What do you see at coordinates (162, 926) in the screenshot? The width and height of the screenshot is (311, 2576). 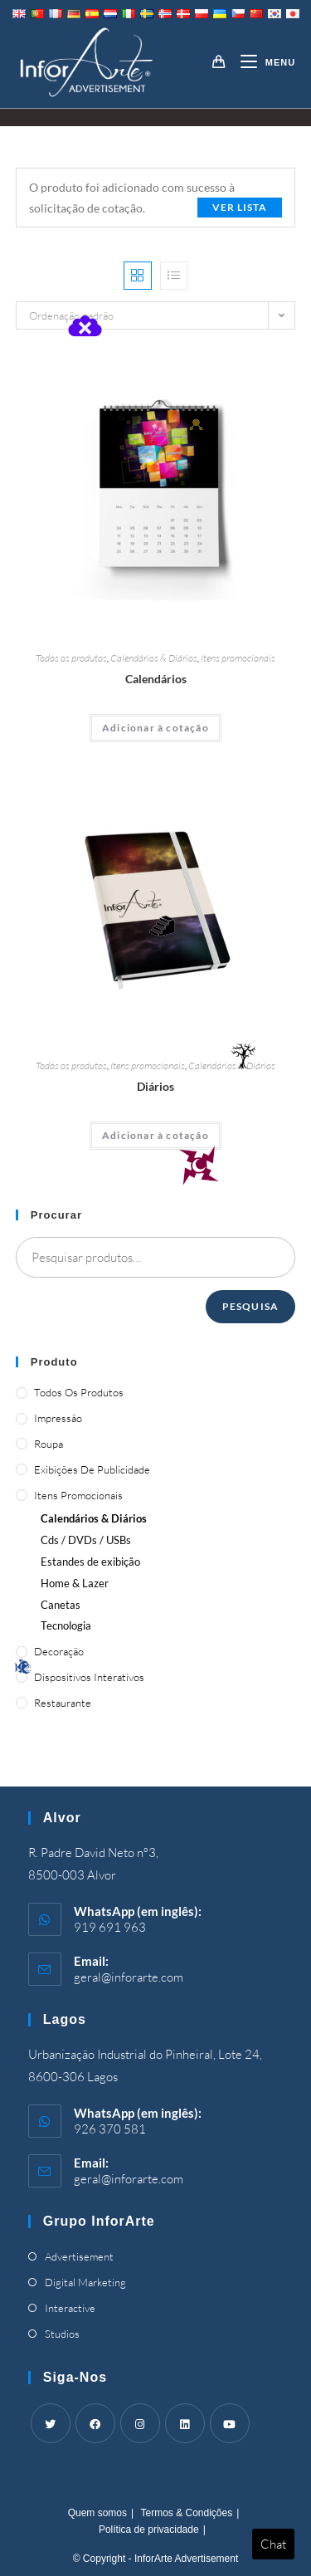 I see `navigate between levels or floors` at bounding box center [162, 926].